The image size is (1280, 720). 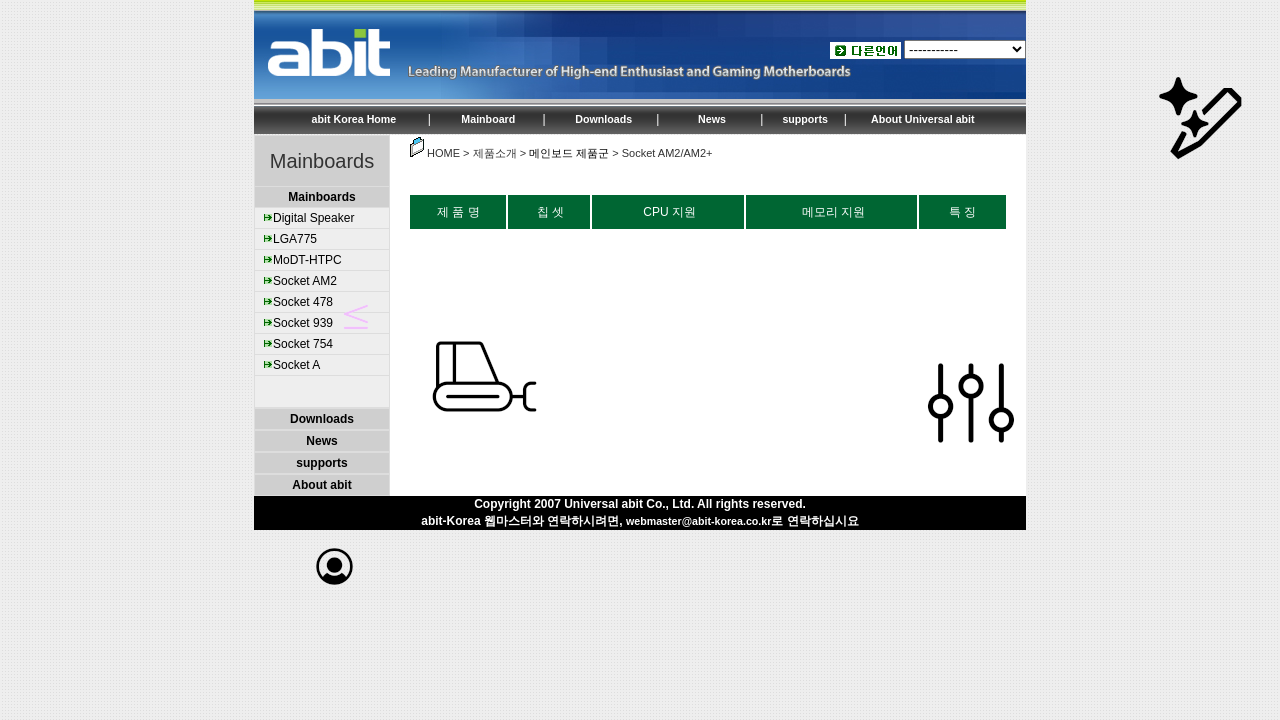 What do you see at coordinates (971, 403) in the screenshot?
I see `adjust settings or preferences` at bounding box center [971, 403].